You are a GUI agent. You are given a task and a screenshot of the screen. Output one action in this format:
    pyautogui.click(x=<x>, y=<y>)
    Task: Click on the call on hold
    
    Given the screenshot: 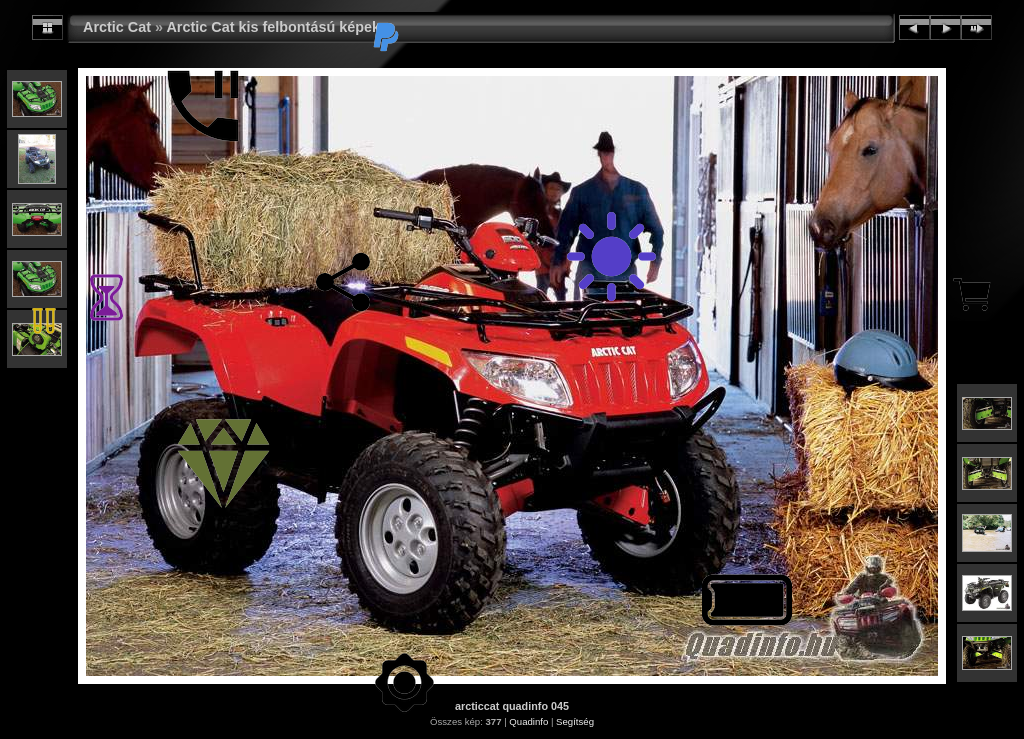 What is the action you would take?
    pyautogui.click(x=203, y=106)
    